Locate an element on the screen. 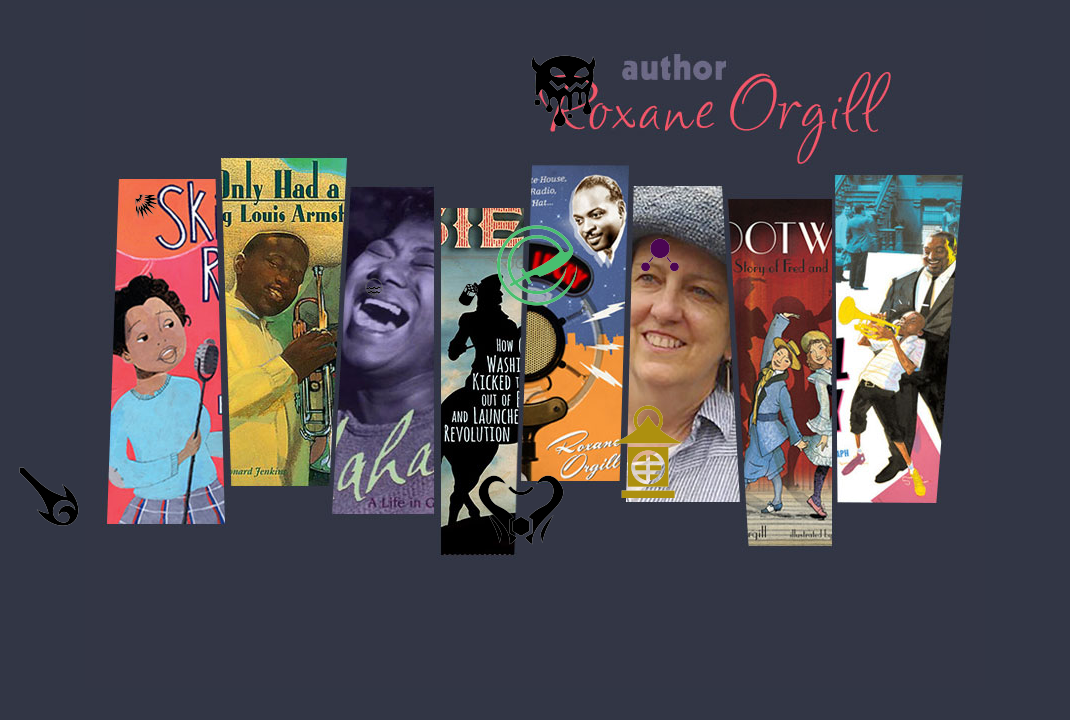 The height and width of the screenshot is (720, 1070). a demon or monster enemy character type is located at coordinates (563, 91).